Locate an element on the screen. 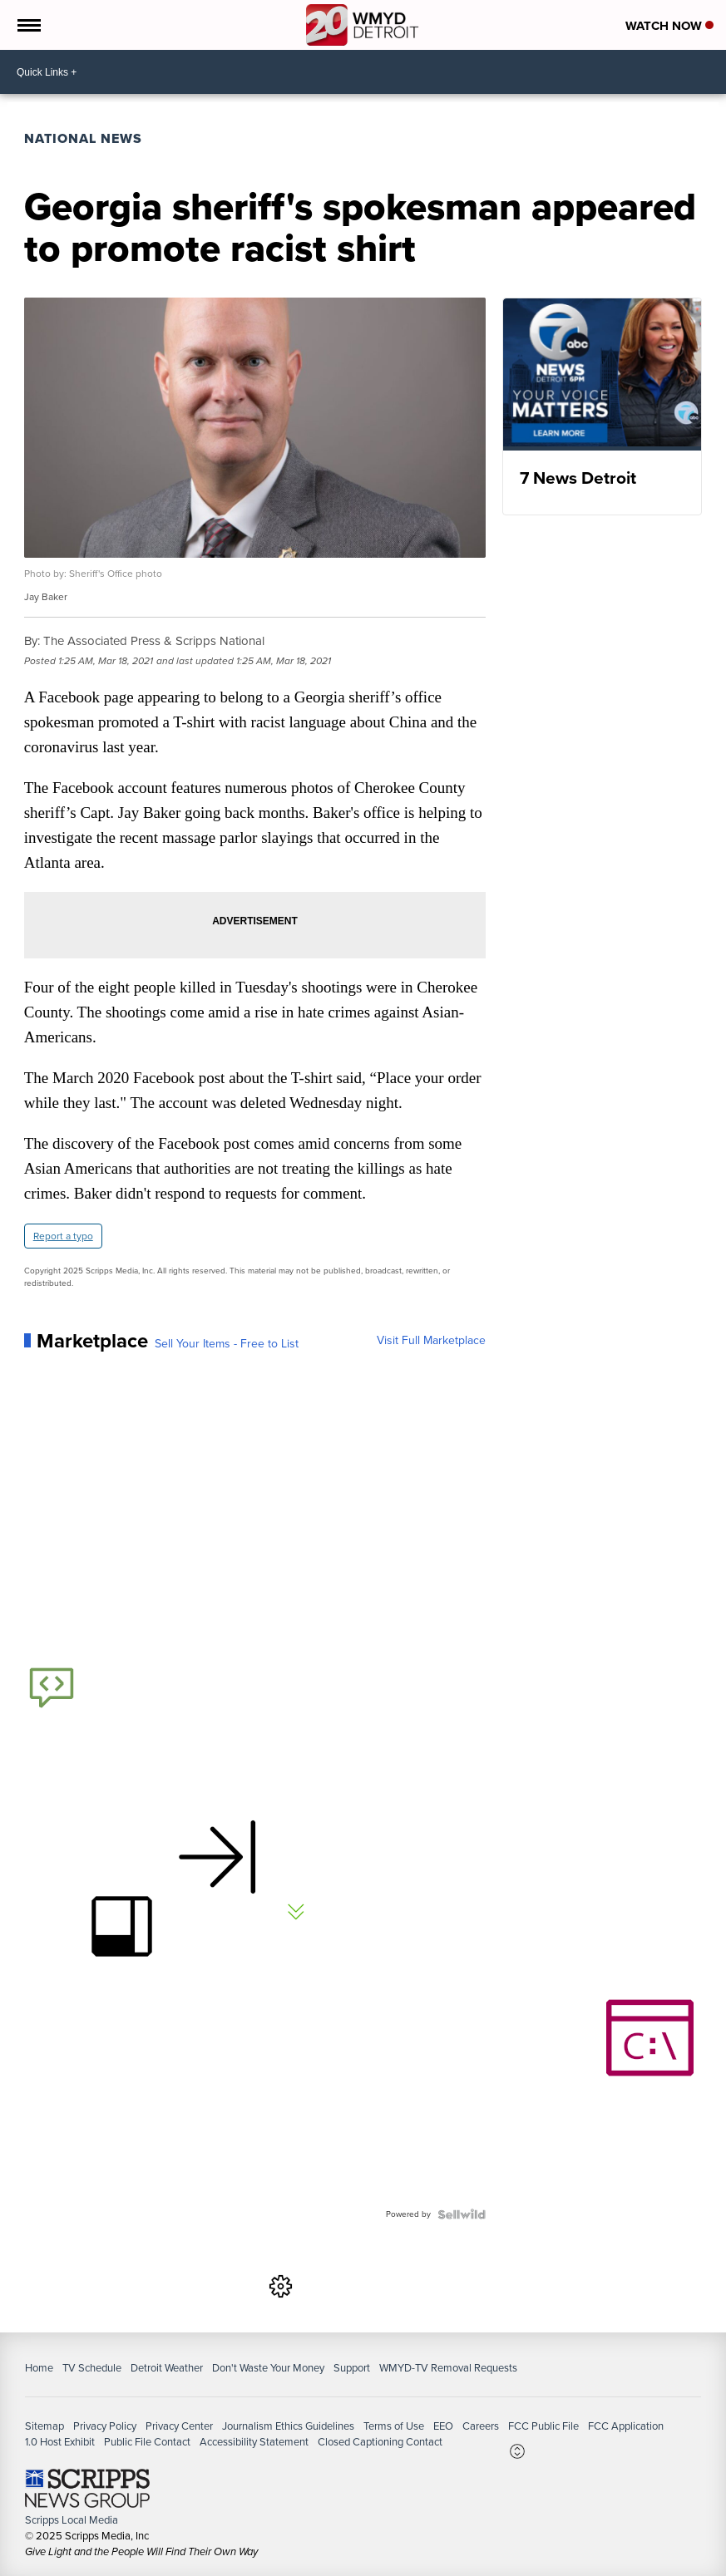 The image size is (726, 2576). access settings or preferences is located at coordinates (280, 2286).